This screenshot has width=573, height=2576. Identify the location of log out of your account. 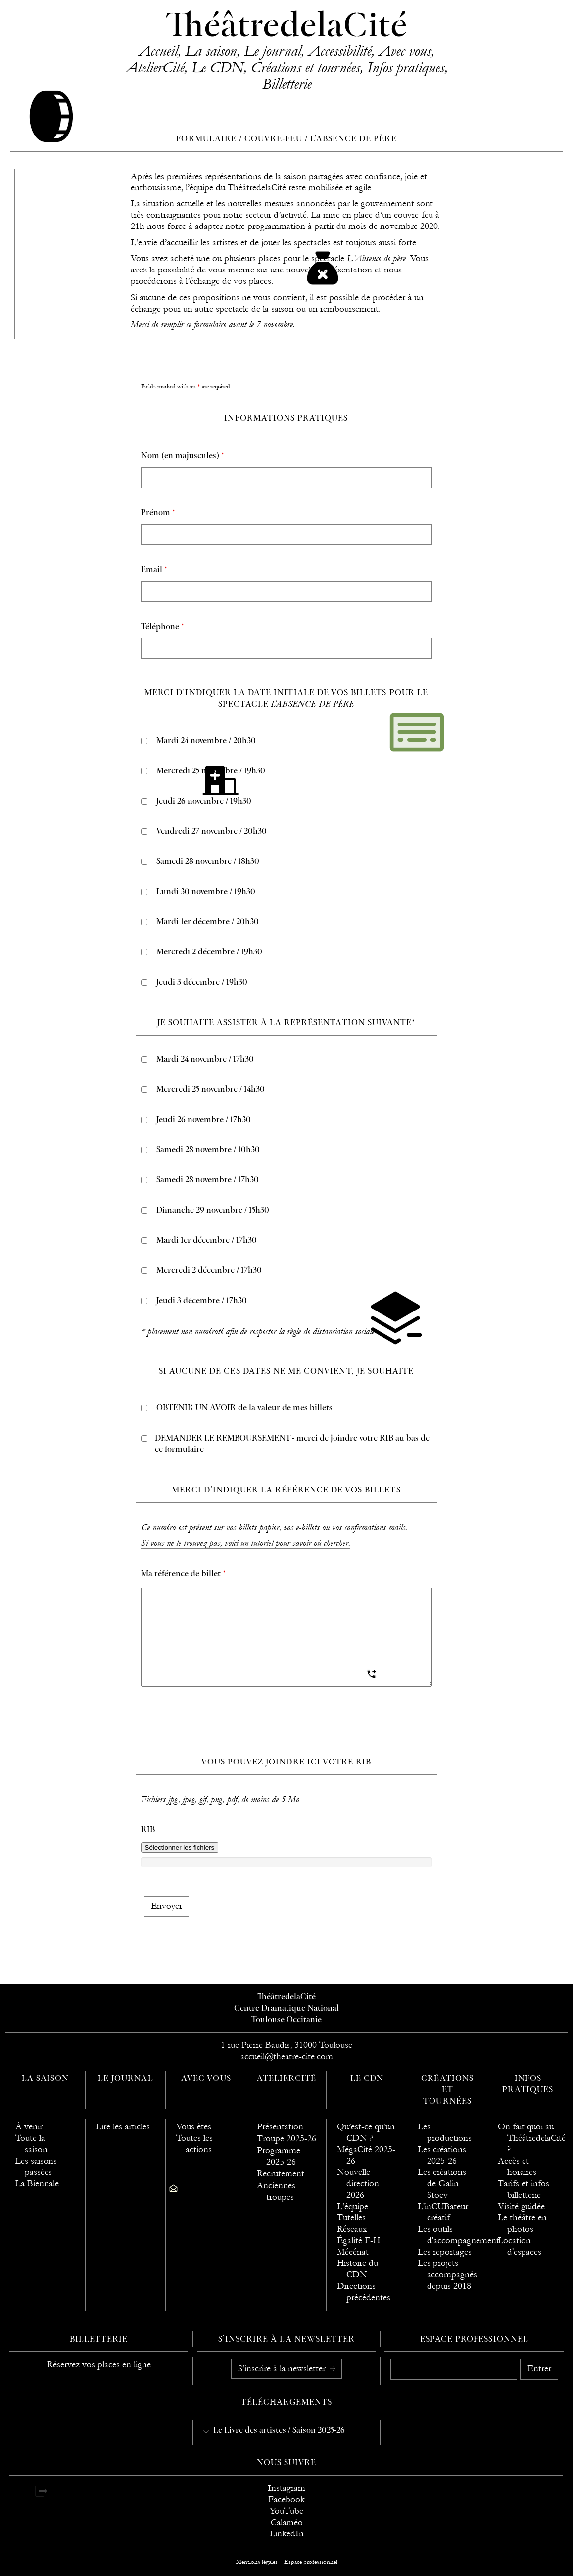
(42, 2491).